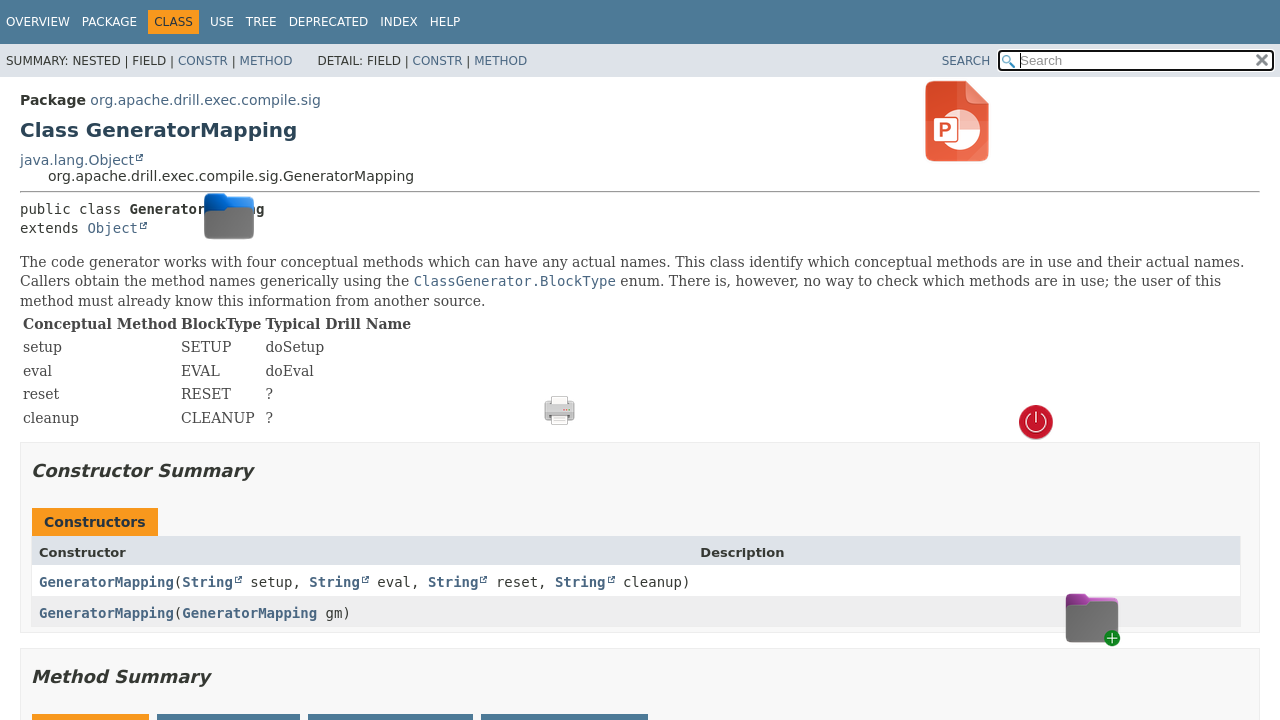 The width and height of the screenshot is (1280, 720). What do you see at coordinates (957, 121) in the screenshot?
I see `microsoft powerpoint file` at bounding box center [957, 121].